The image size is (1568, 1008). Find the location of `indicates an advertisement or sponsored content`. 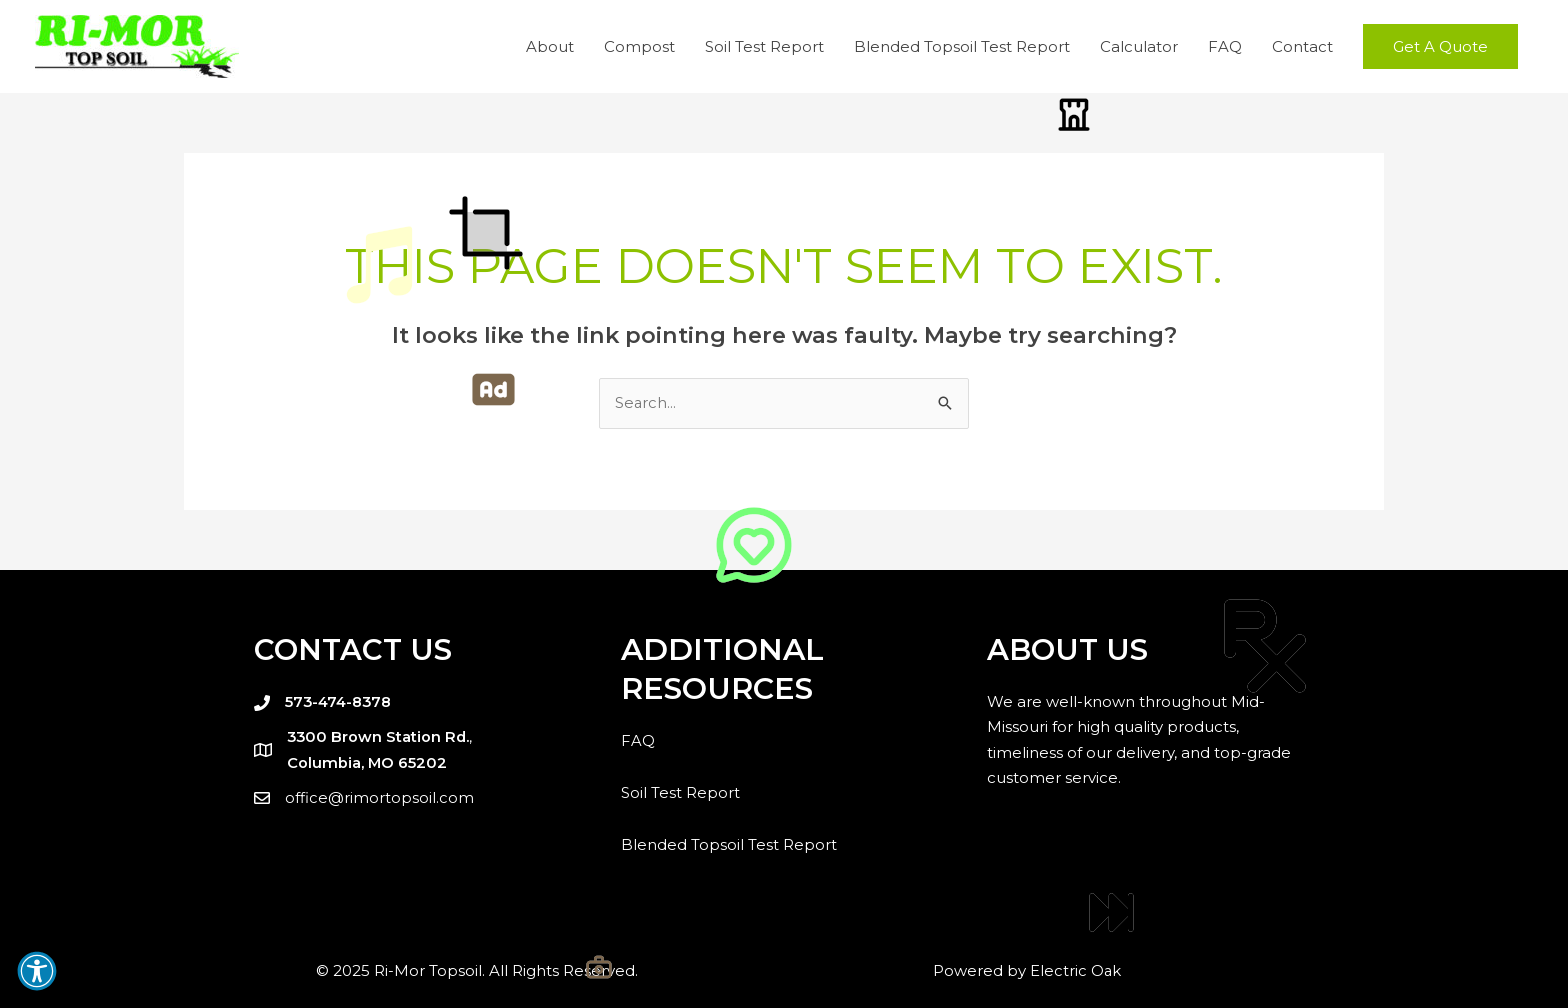

indicates an advertisement or sponsored content is located at coordinates (493, 389).